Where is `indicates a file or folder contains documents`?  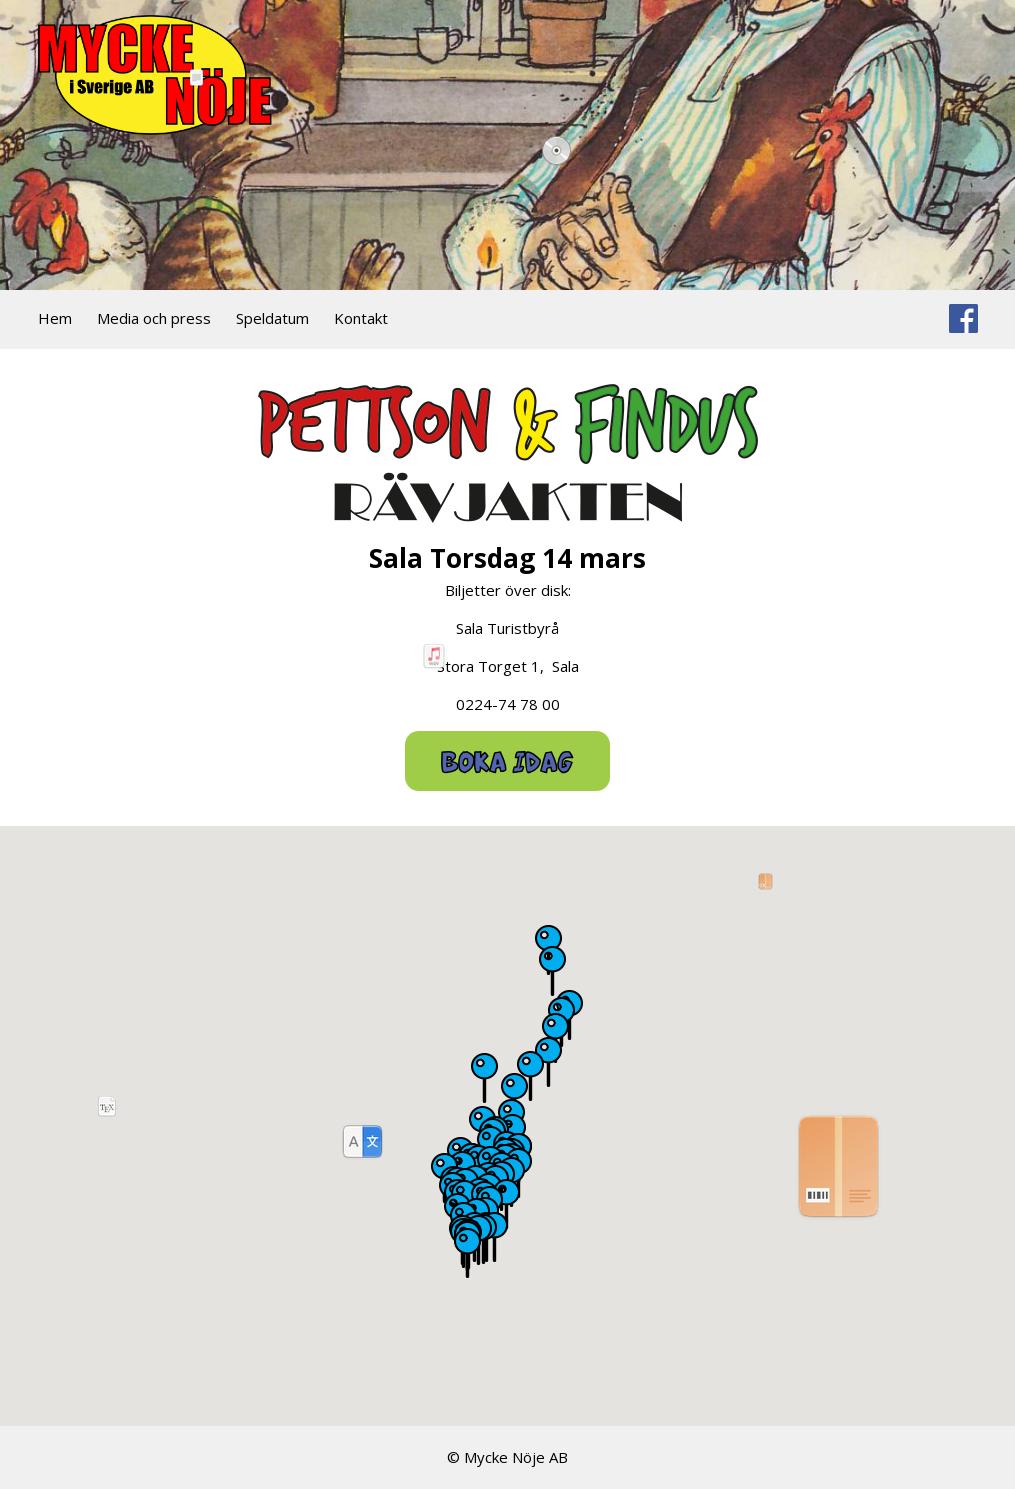
indicates a file or folder contains documents is located at coordinates (196, 77).